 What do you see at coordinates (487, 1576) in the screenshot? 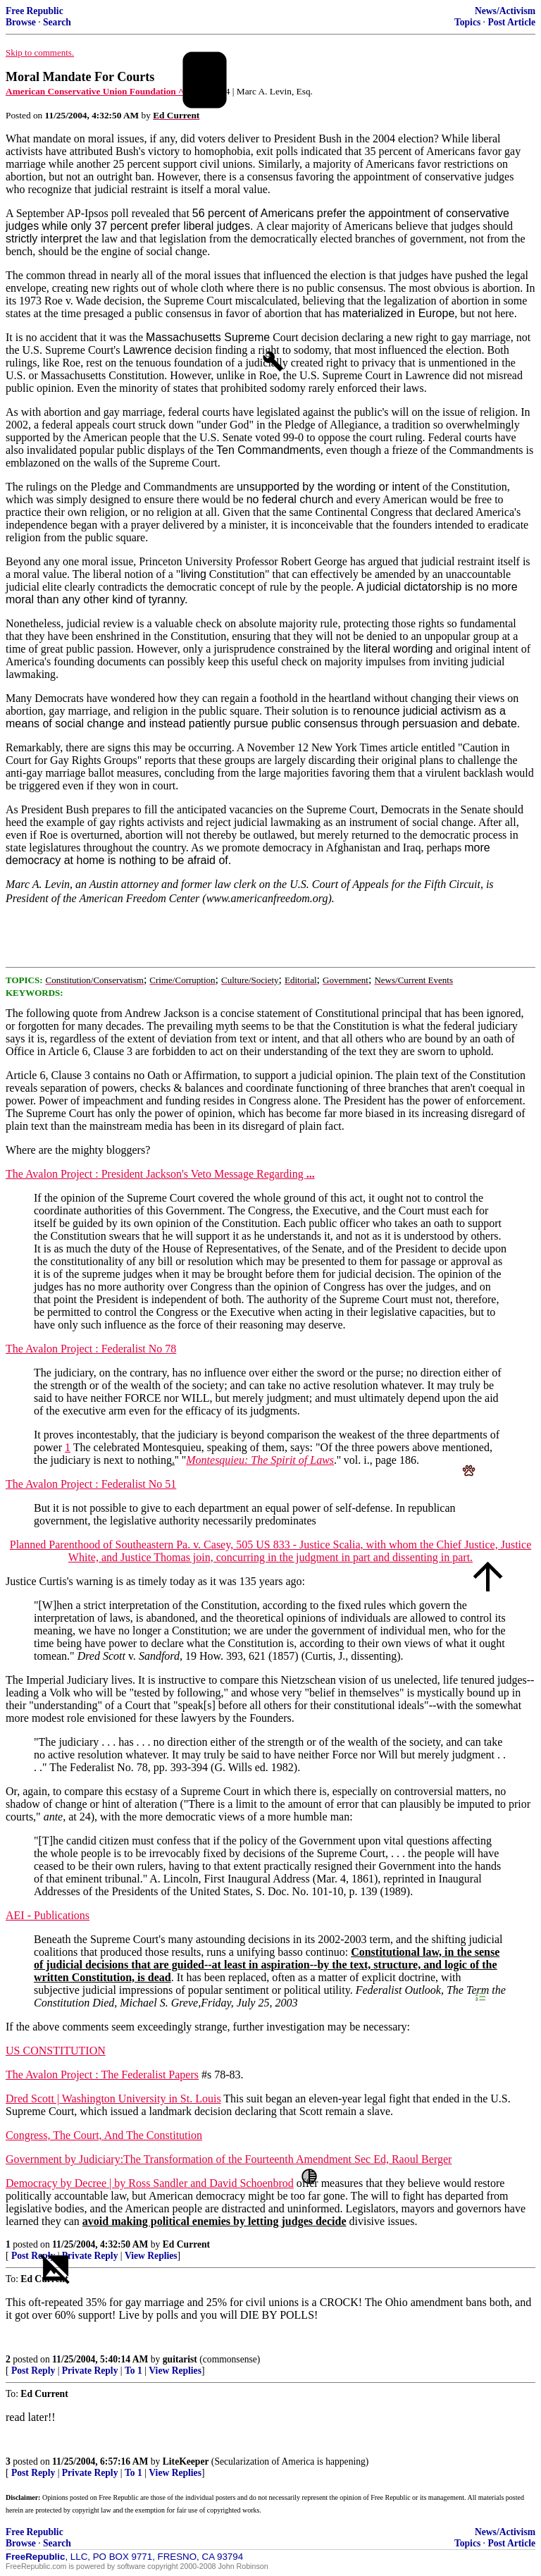
I see `scroll to top of page` at bounding box center [487, 1576].